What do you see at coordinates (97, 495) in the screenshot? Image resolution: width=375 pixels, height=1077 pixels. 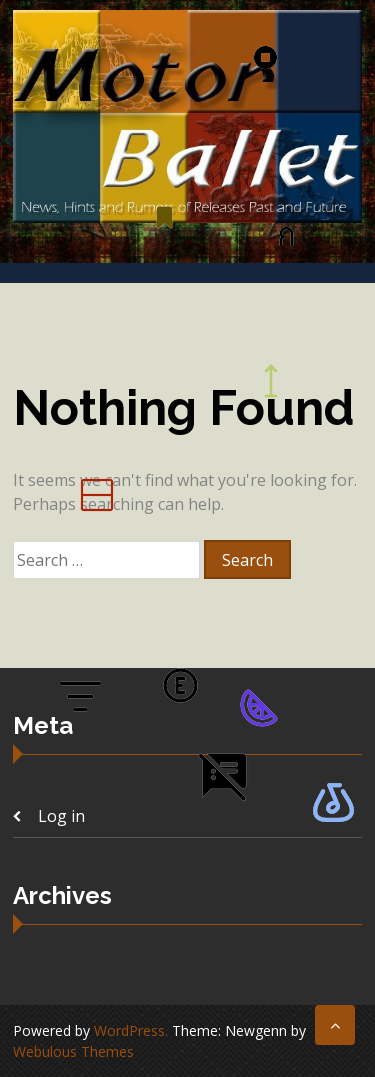 I see `split view into top and bottom panels` at bounding box center [97, 495].